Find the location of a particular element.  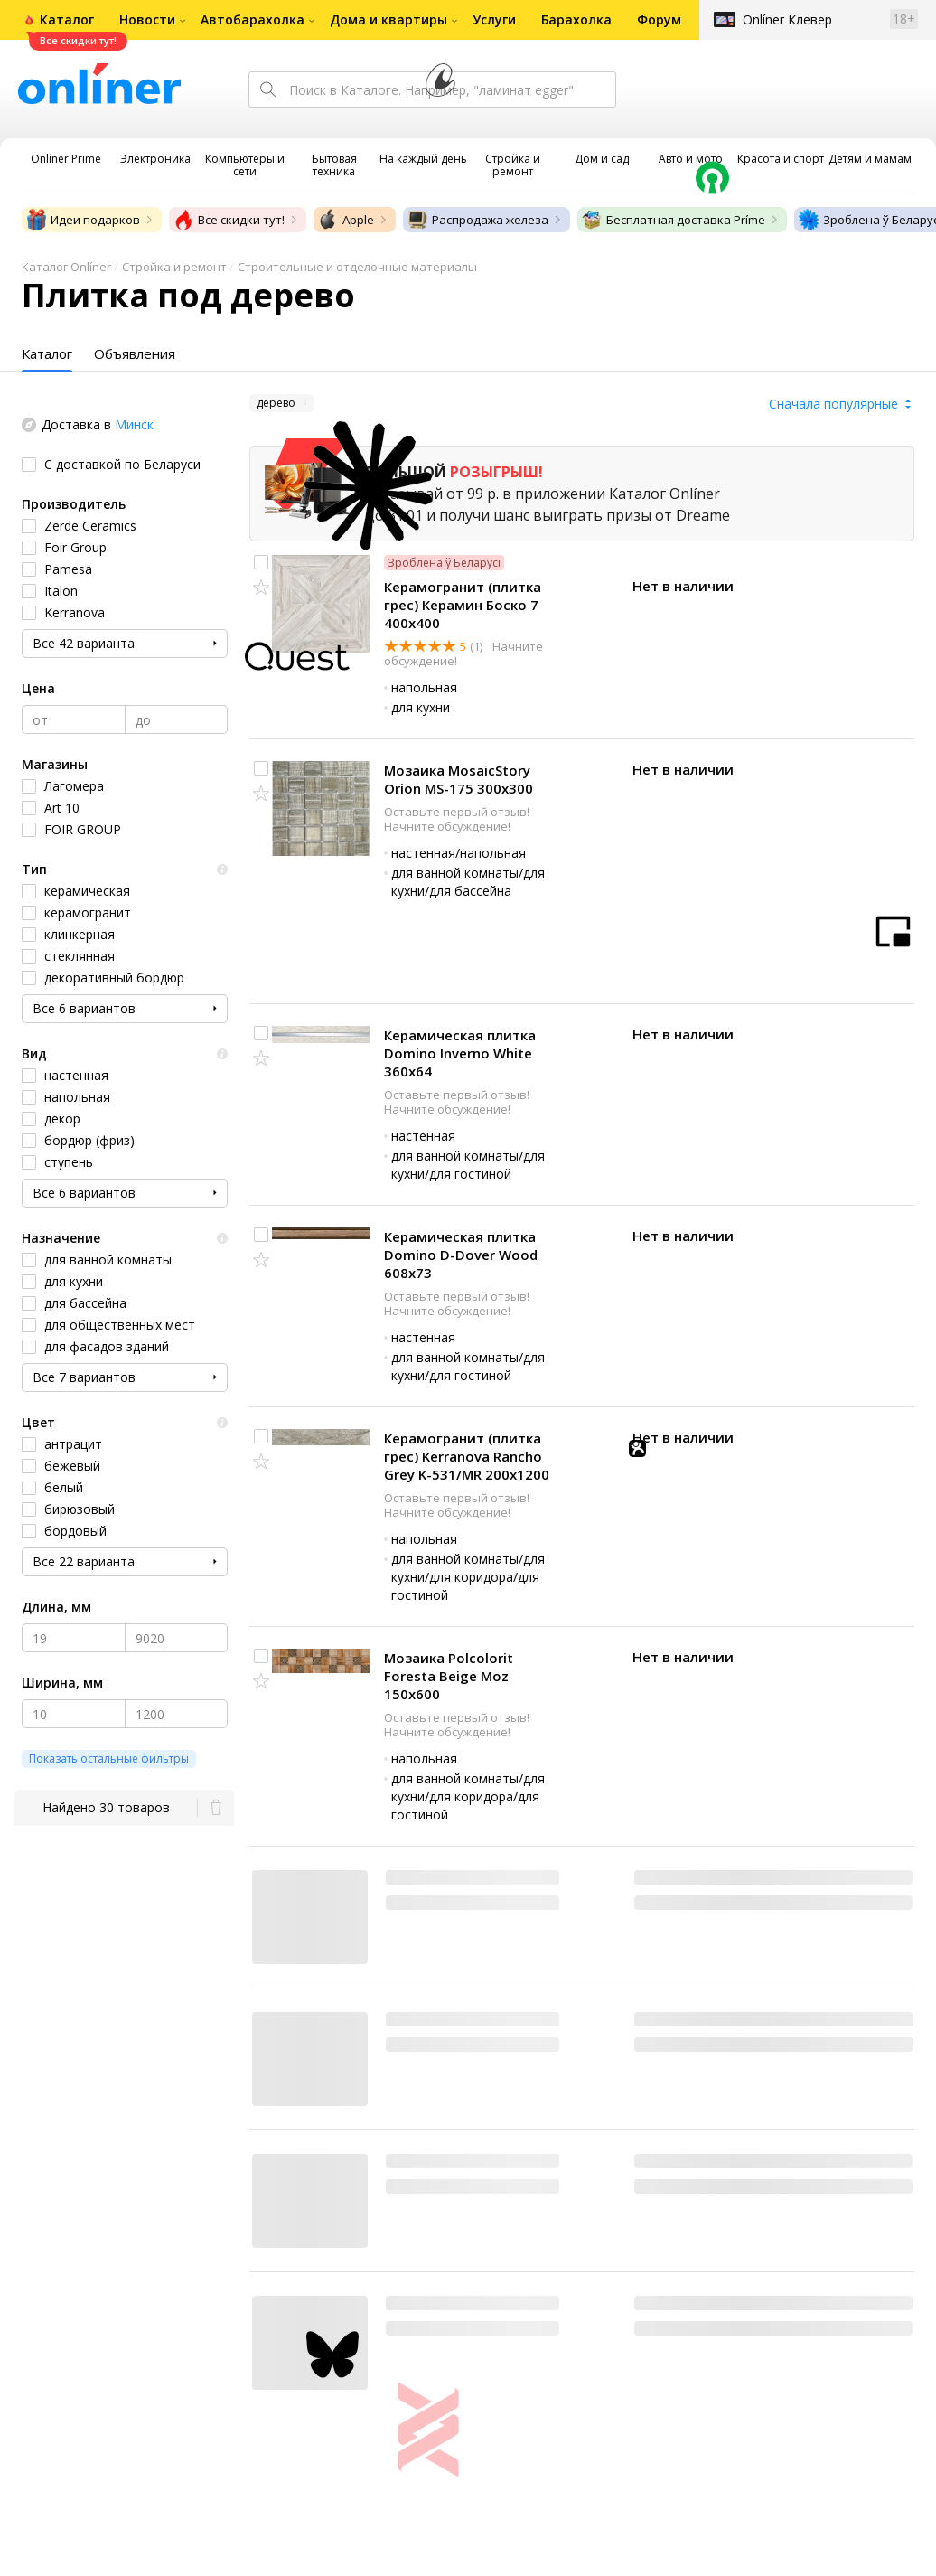

open the Bluesky app is located at coordinates (332, 2355).